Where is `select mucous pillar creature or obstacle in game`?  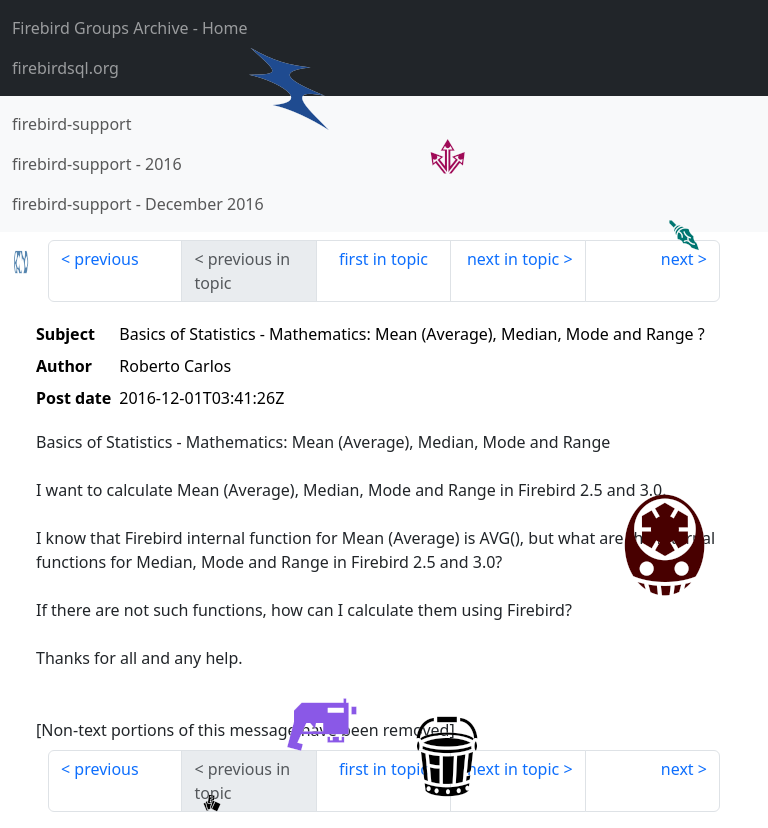
select mucous pillar creature or obstacle in game is located at coordinates (21, 262).